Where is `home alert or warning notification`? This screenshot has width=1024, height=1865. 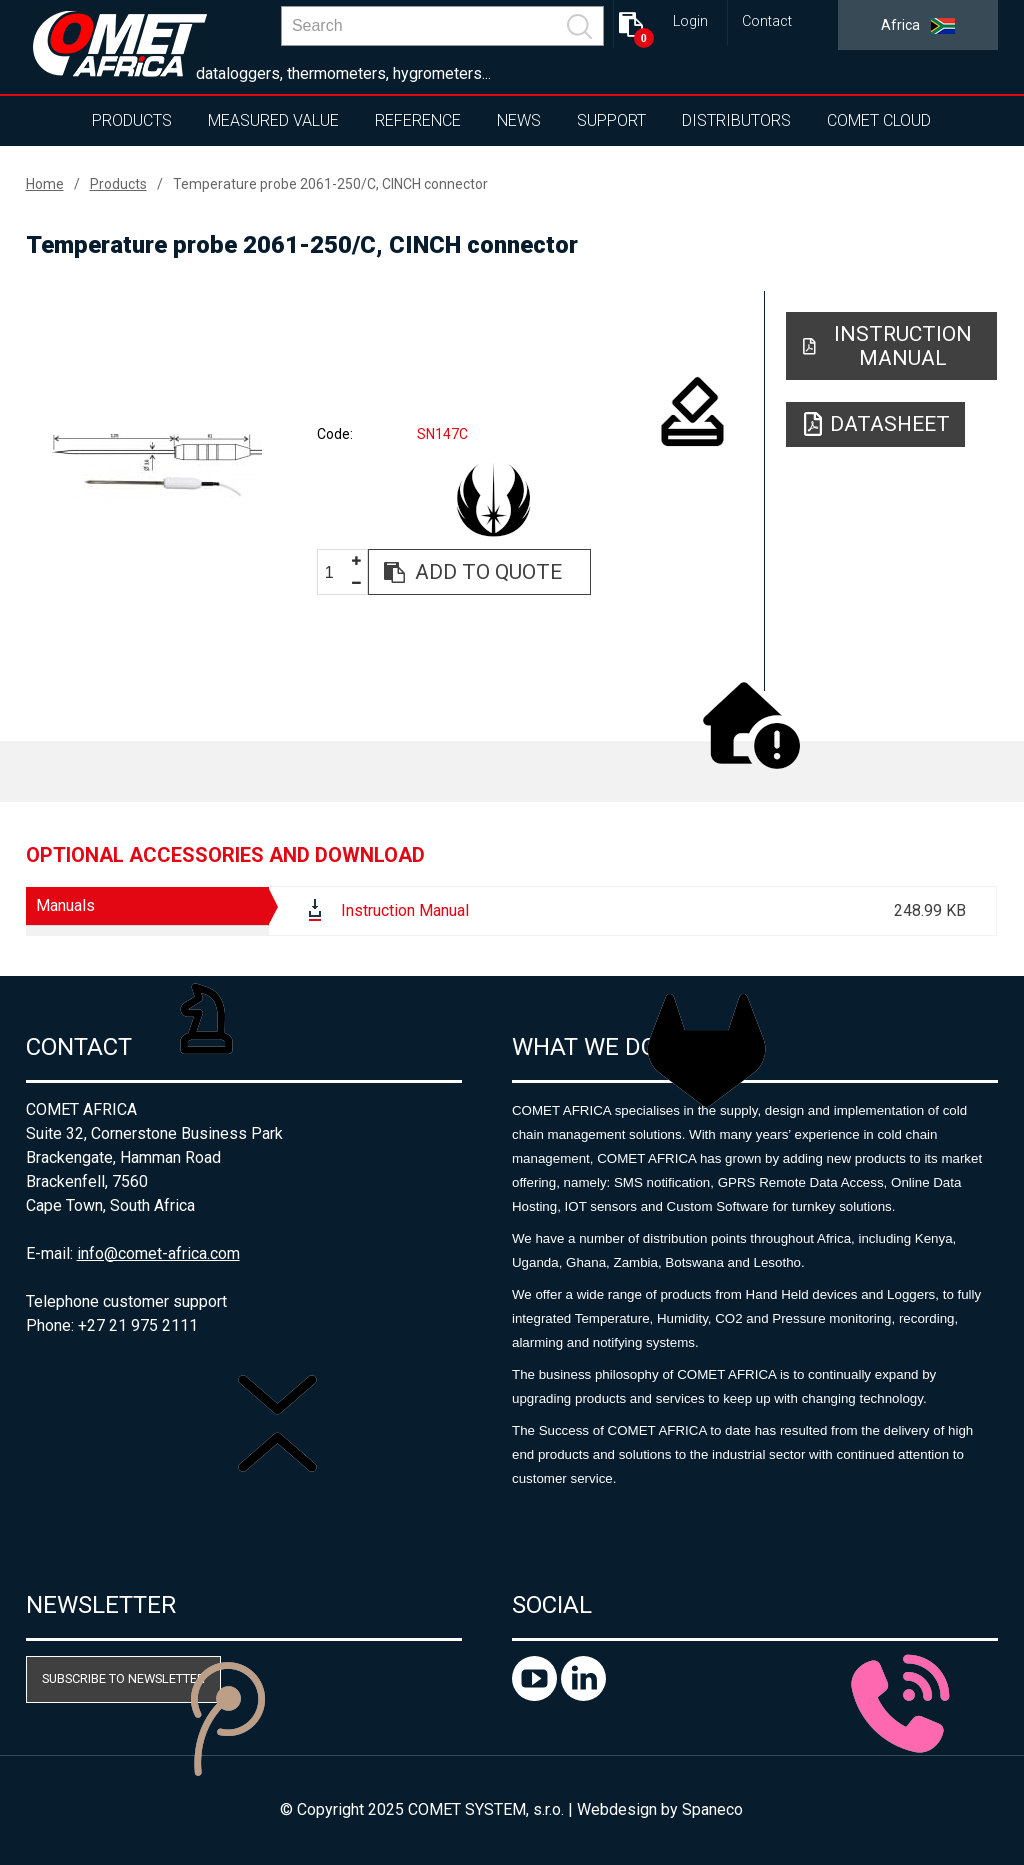
home alert or warning notification is located at coordinates (749, 723).